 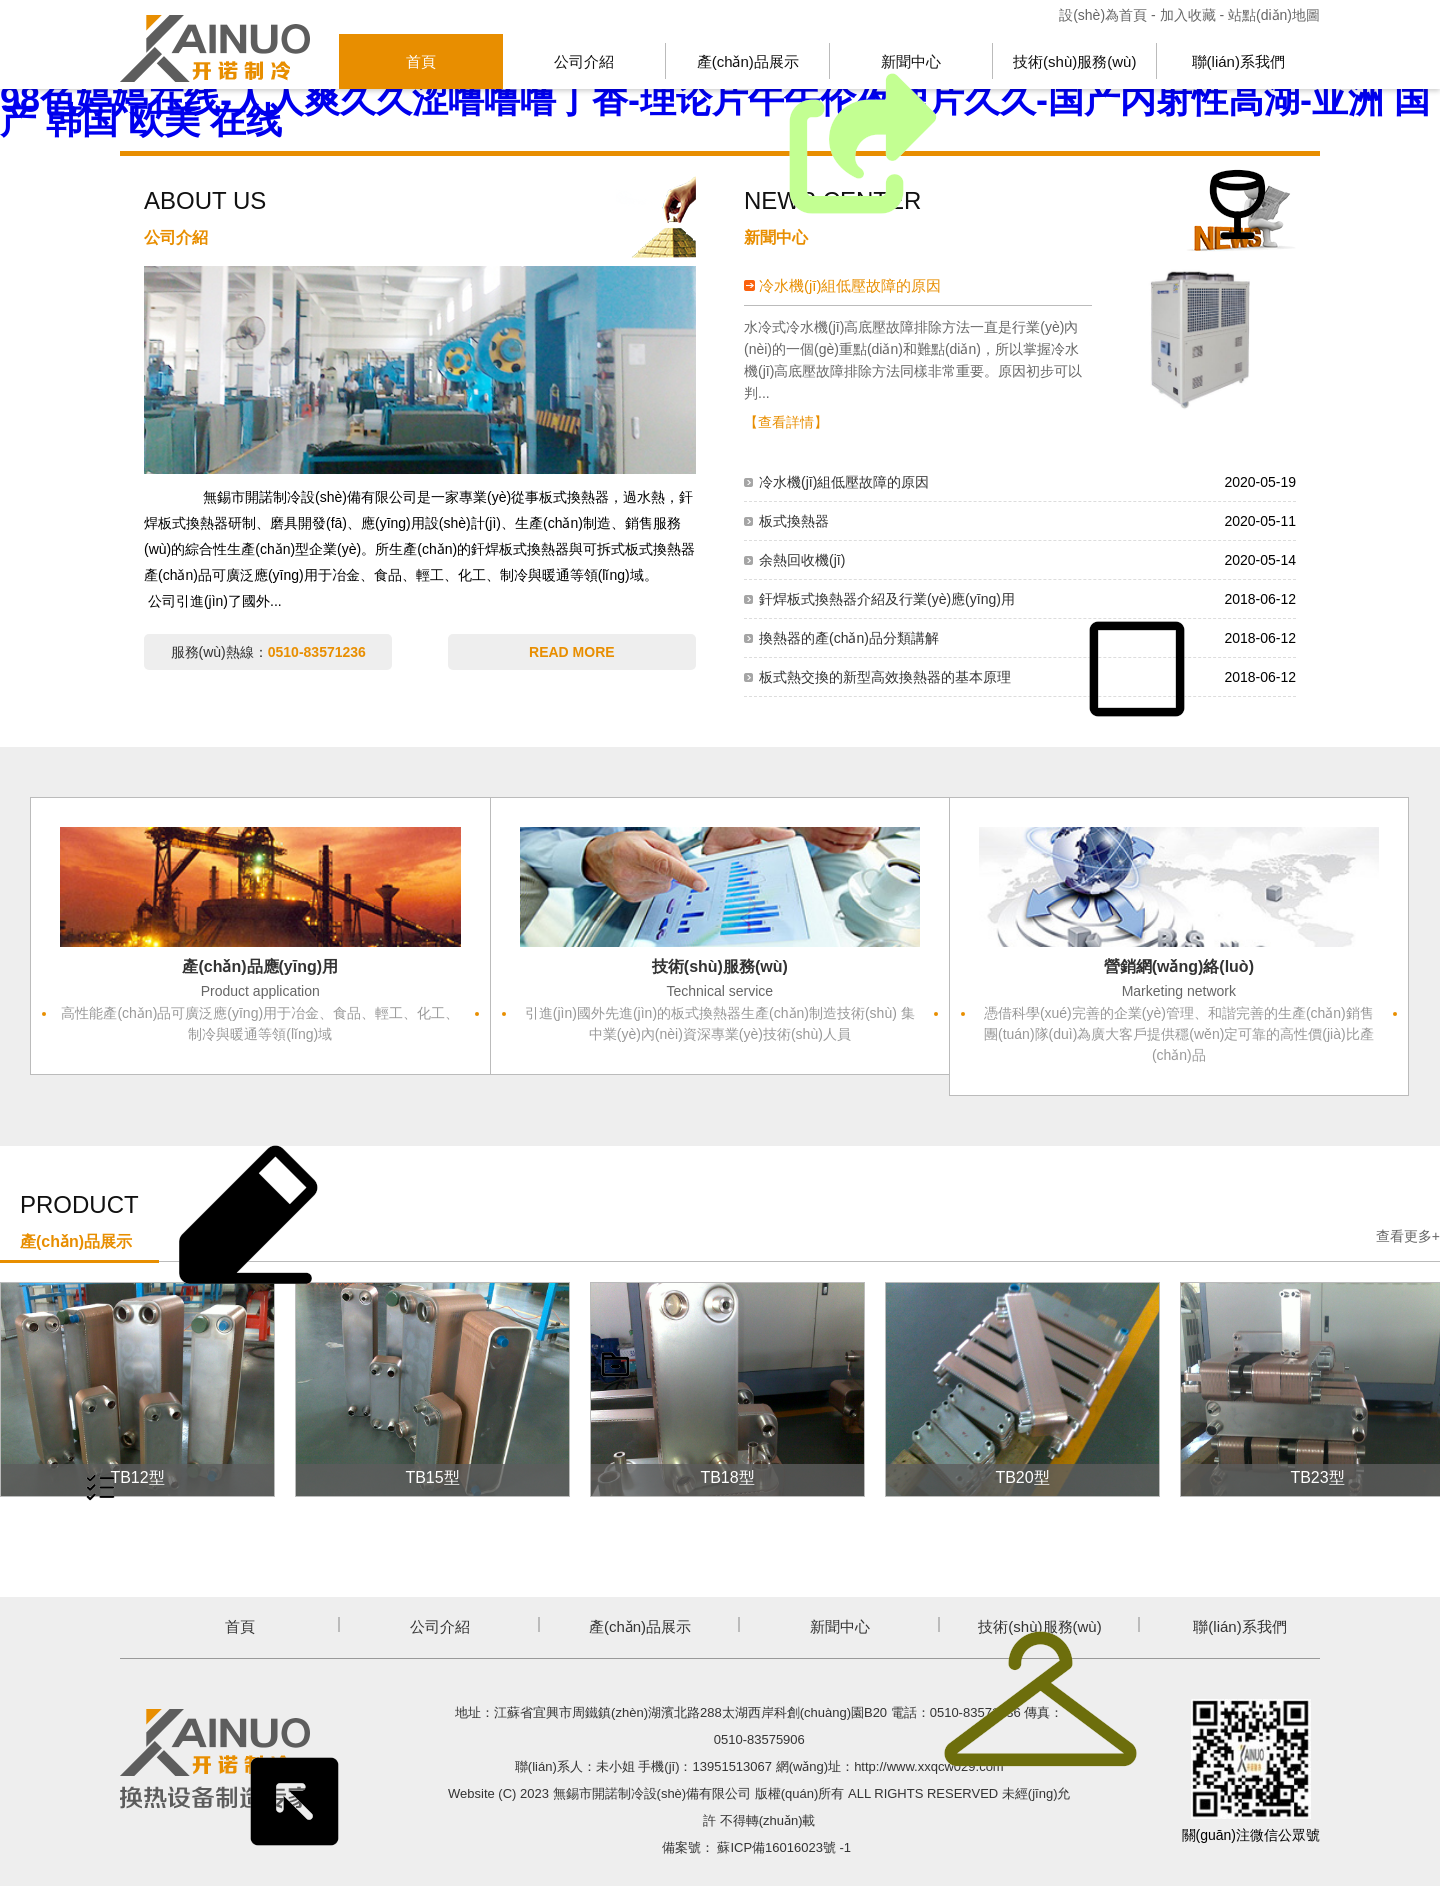 I want to click on stop media playback, so click(x=1137, y=669).